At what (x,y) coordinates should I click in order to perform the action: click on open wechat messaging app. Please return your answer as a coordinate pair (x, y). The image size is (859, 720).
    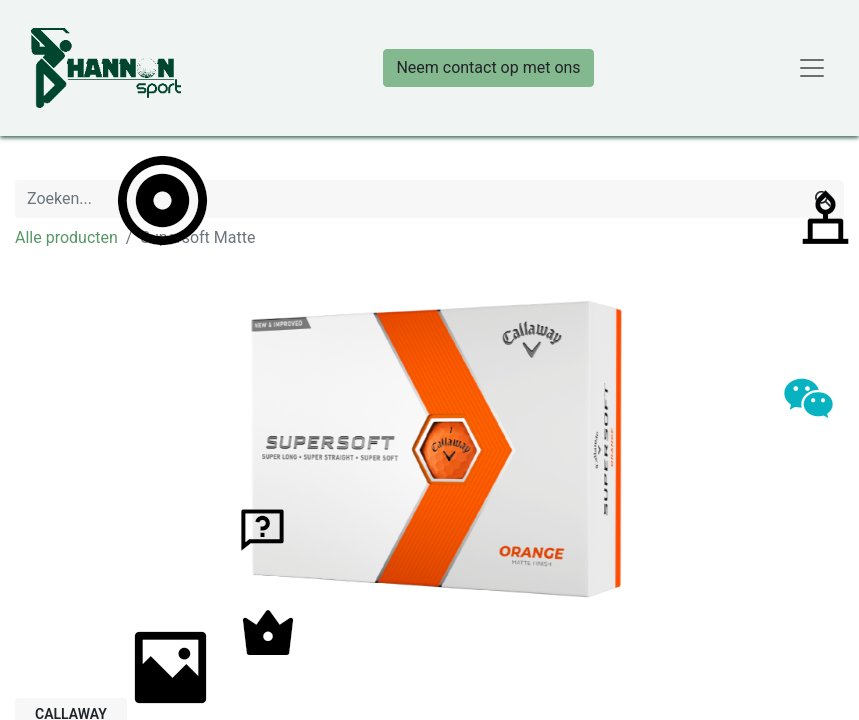
    Looking at the image, I should click on (808, 398).